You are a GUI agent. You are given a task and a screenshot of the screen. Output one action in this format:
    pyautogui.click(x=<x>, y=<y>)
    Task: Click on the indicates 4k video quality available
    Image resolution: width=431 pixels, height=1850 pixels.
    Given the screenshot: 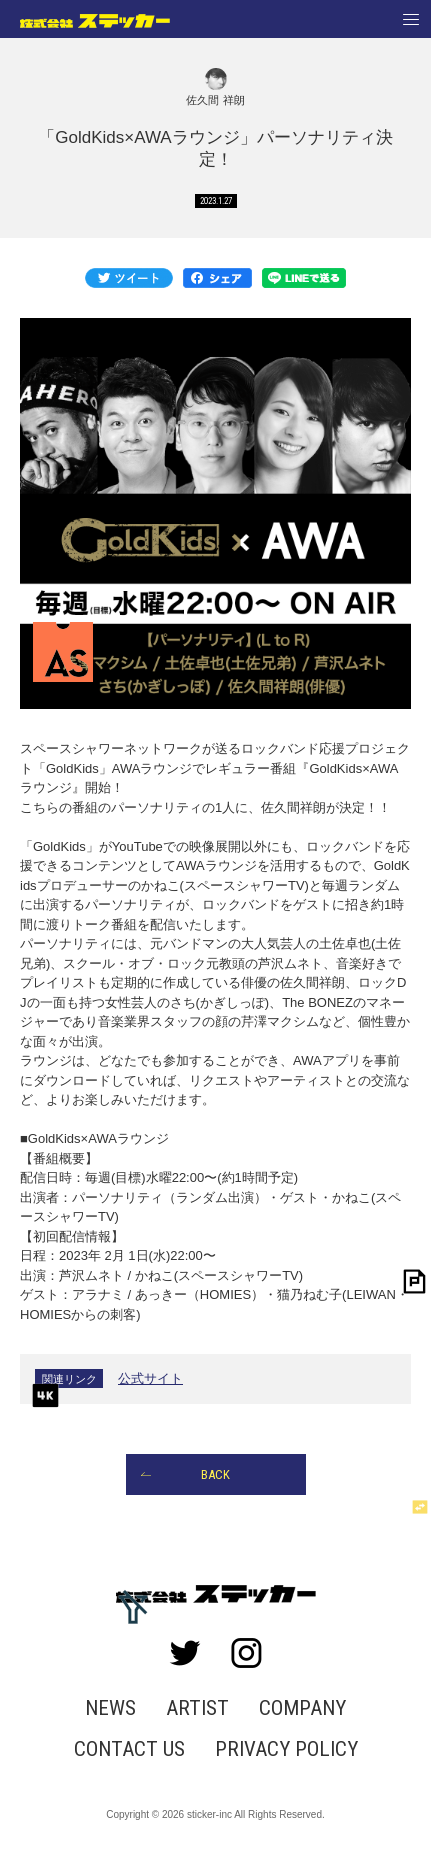 What is the action you would take?
    pyautogui.click(x=45, y=1395)
    